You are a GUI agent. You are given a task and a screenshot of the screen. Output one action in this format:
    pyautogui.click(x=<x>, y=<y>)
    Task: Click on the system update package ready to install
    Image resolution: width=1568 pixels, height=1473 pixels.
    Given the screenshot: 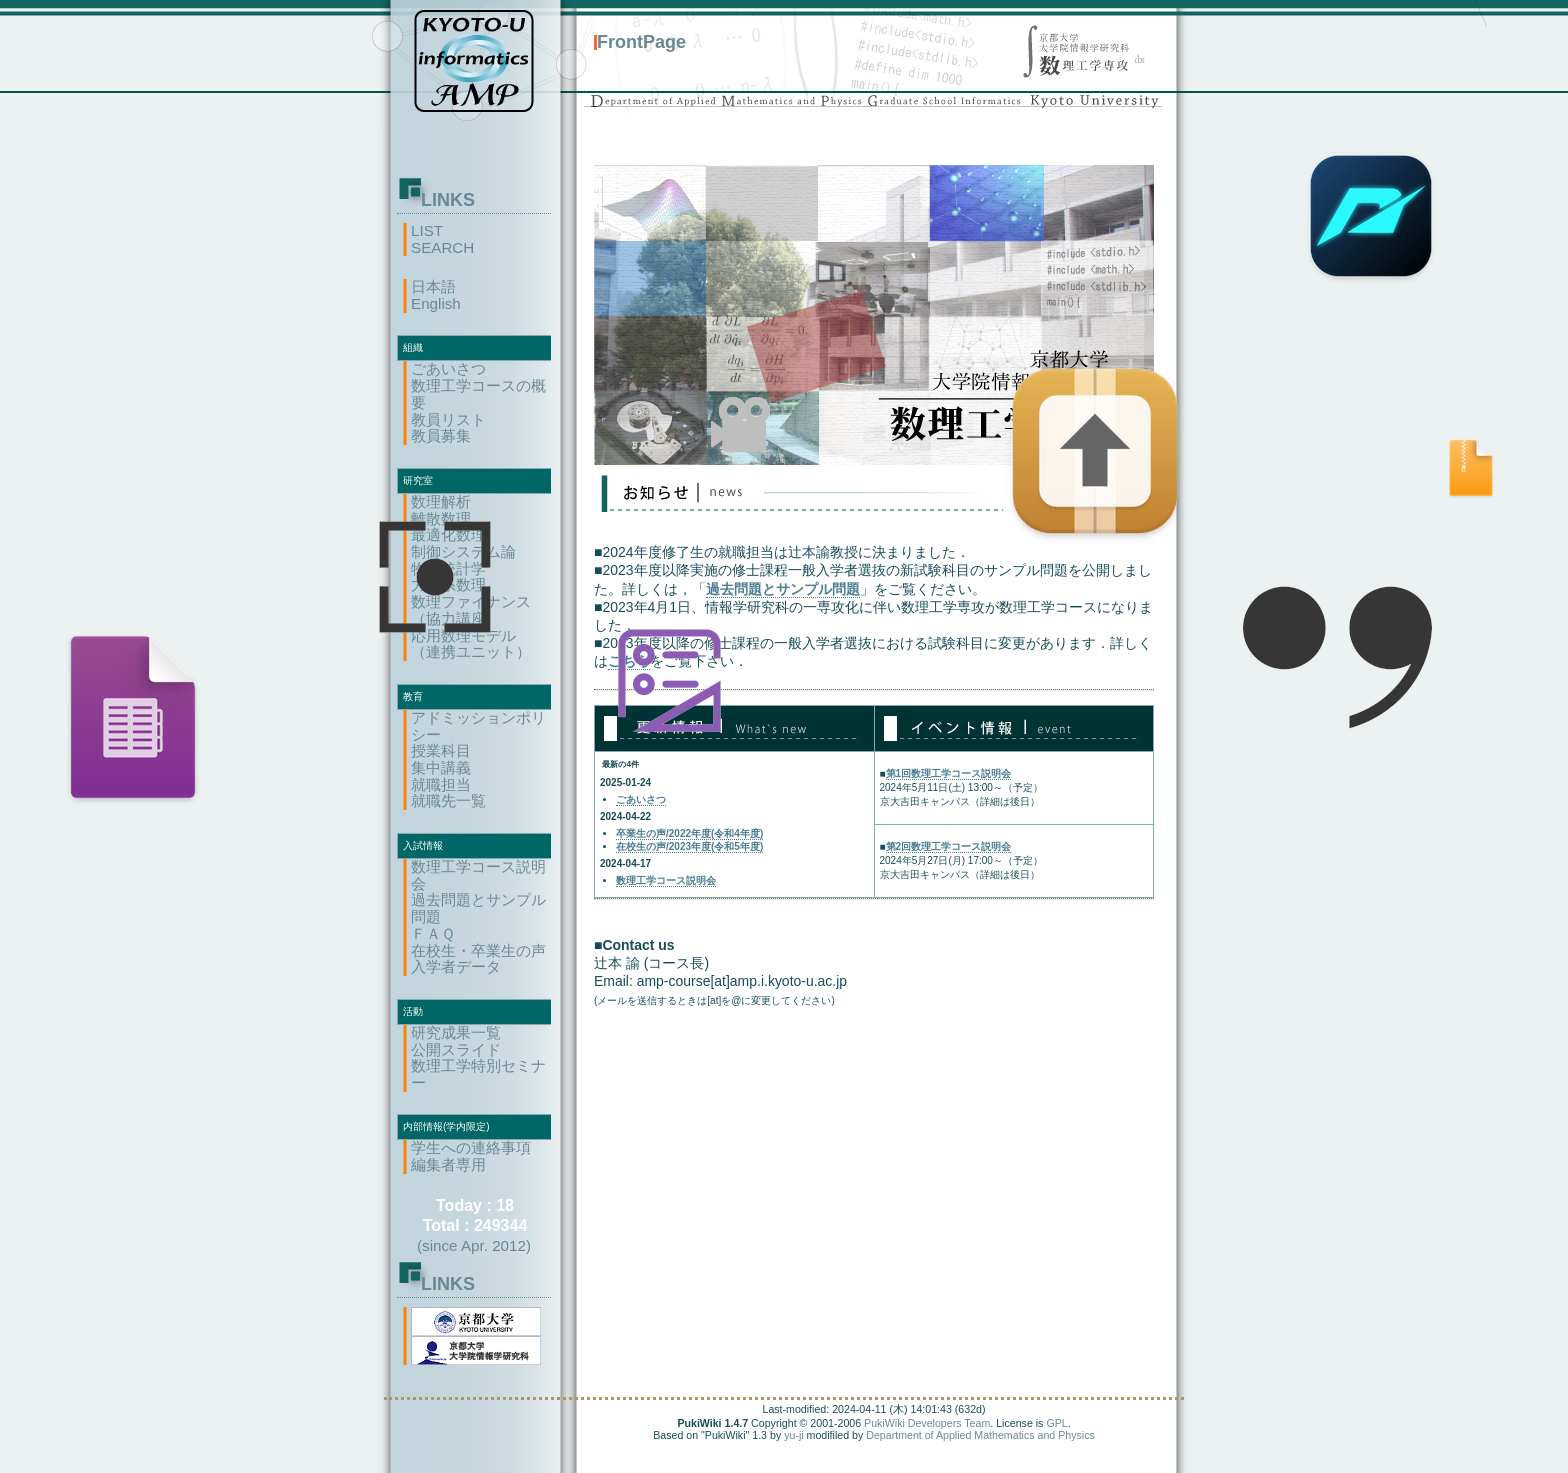 What is the action you would take?
    pyautogui.click(x=1095, y=454)
    